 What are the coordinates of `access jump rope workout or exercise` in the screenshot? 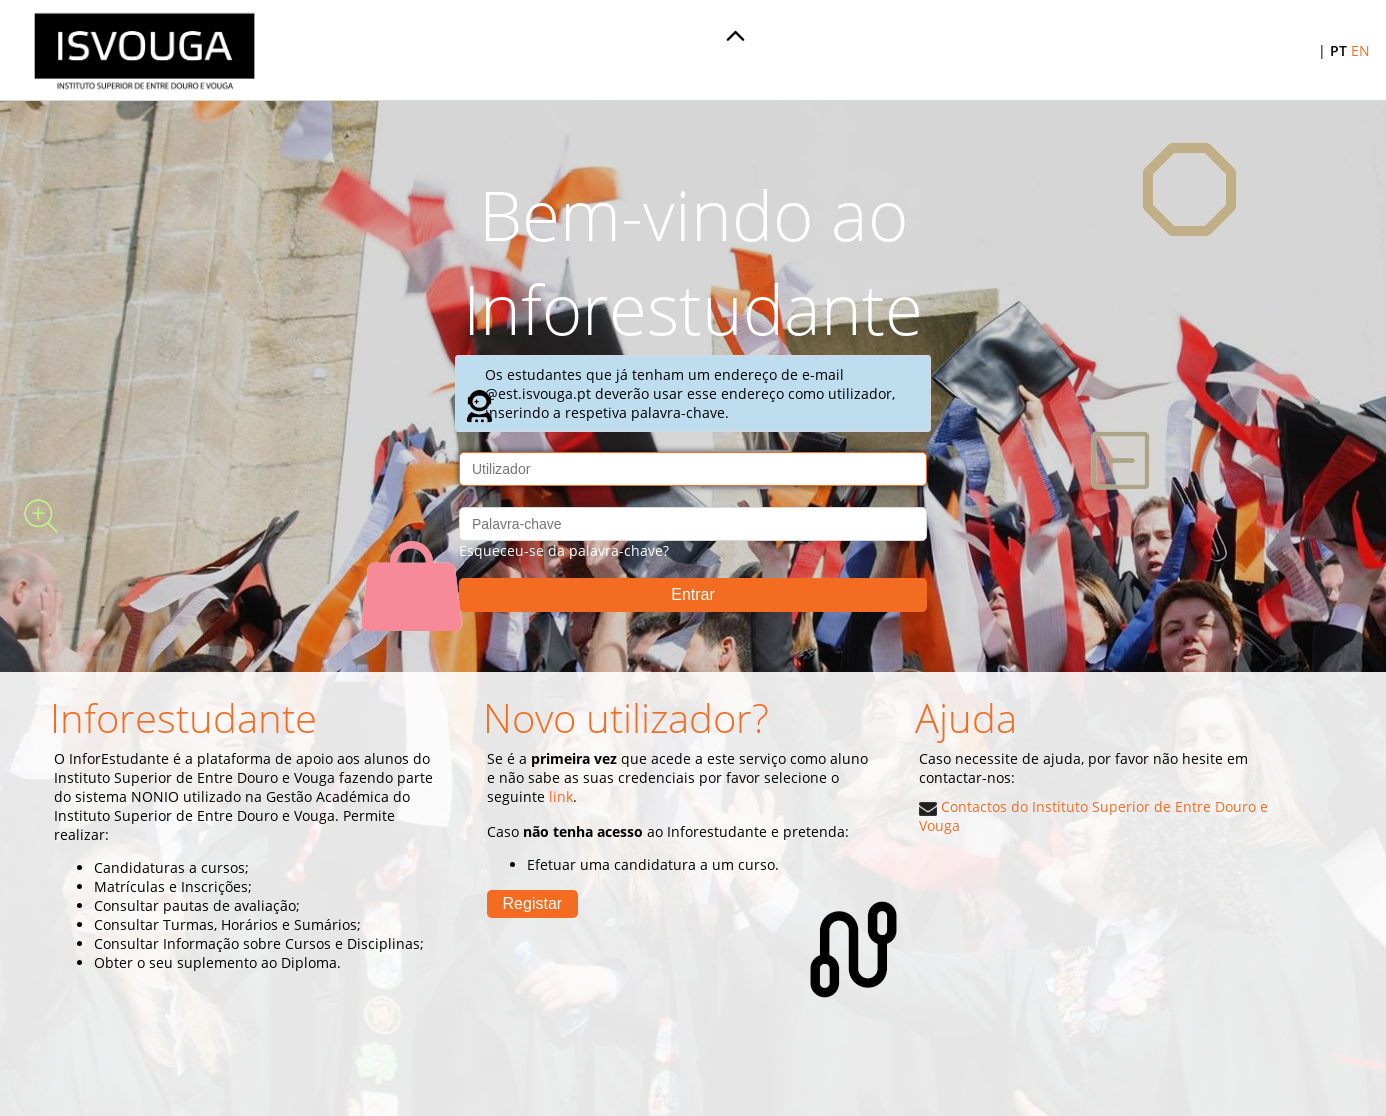 It's located at (853, 949).